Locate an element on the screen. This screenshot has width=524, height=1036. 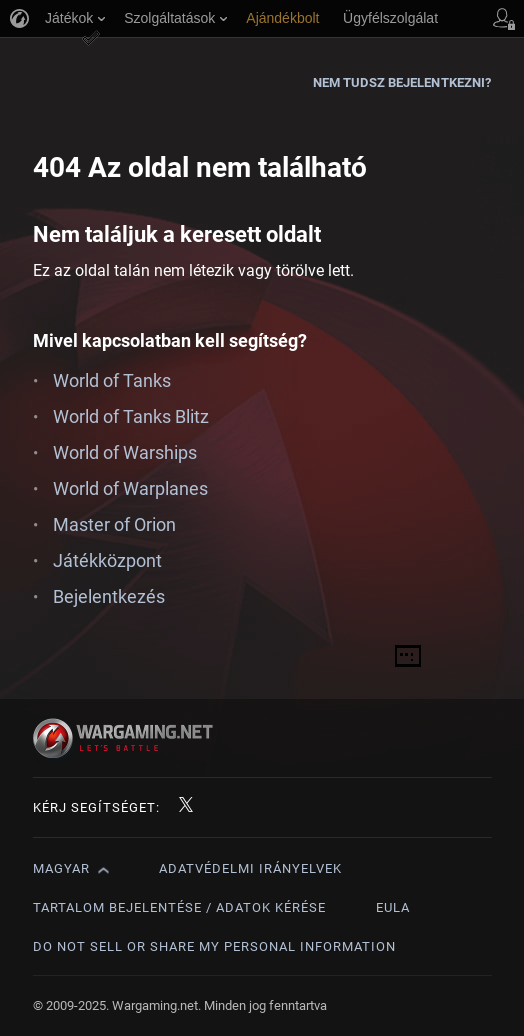
task completed successfully is located at coordinates (91, 38).